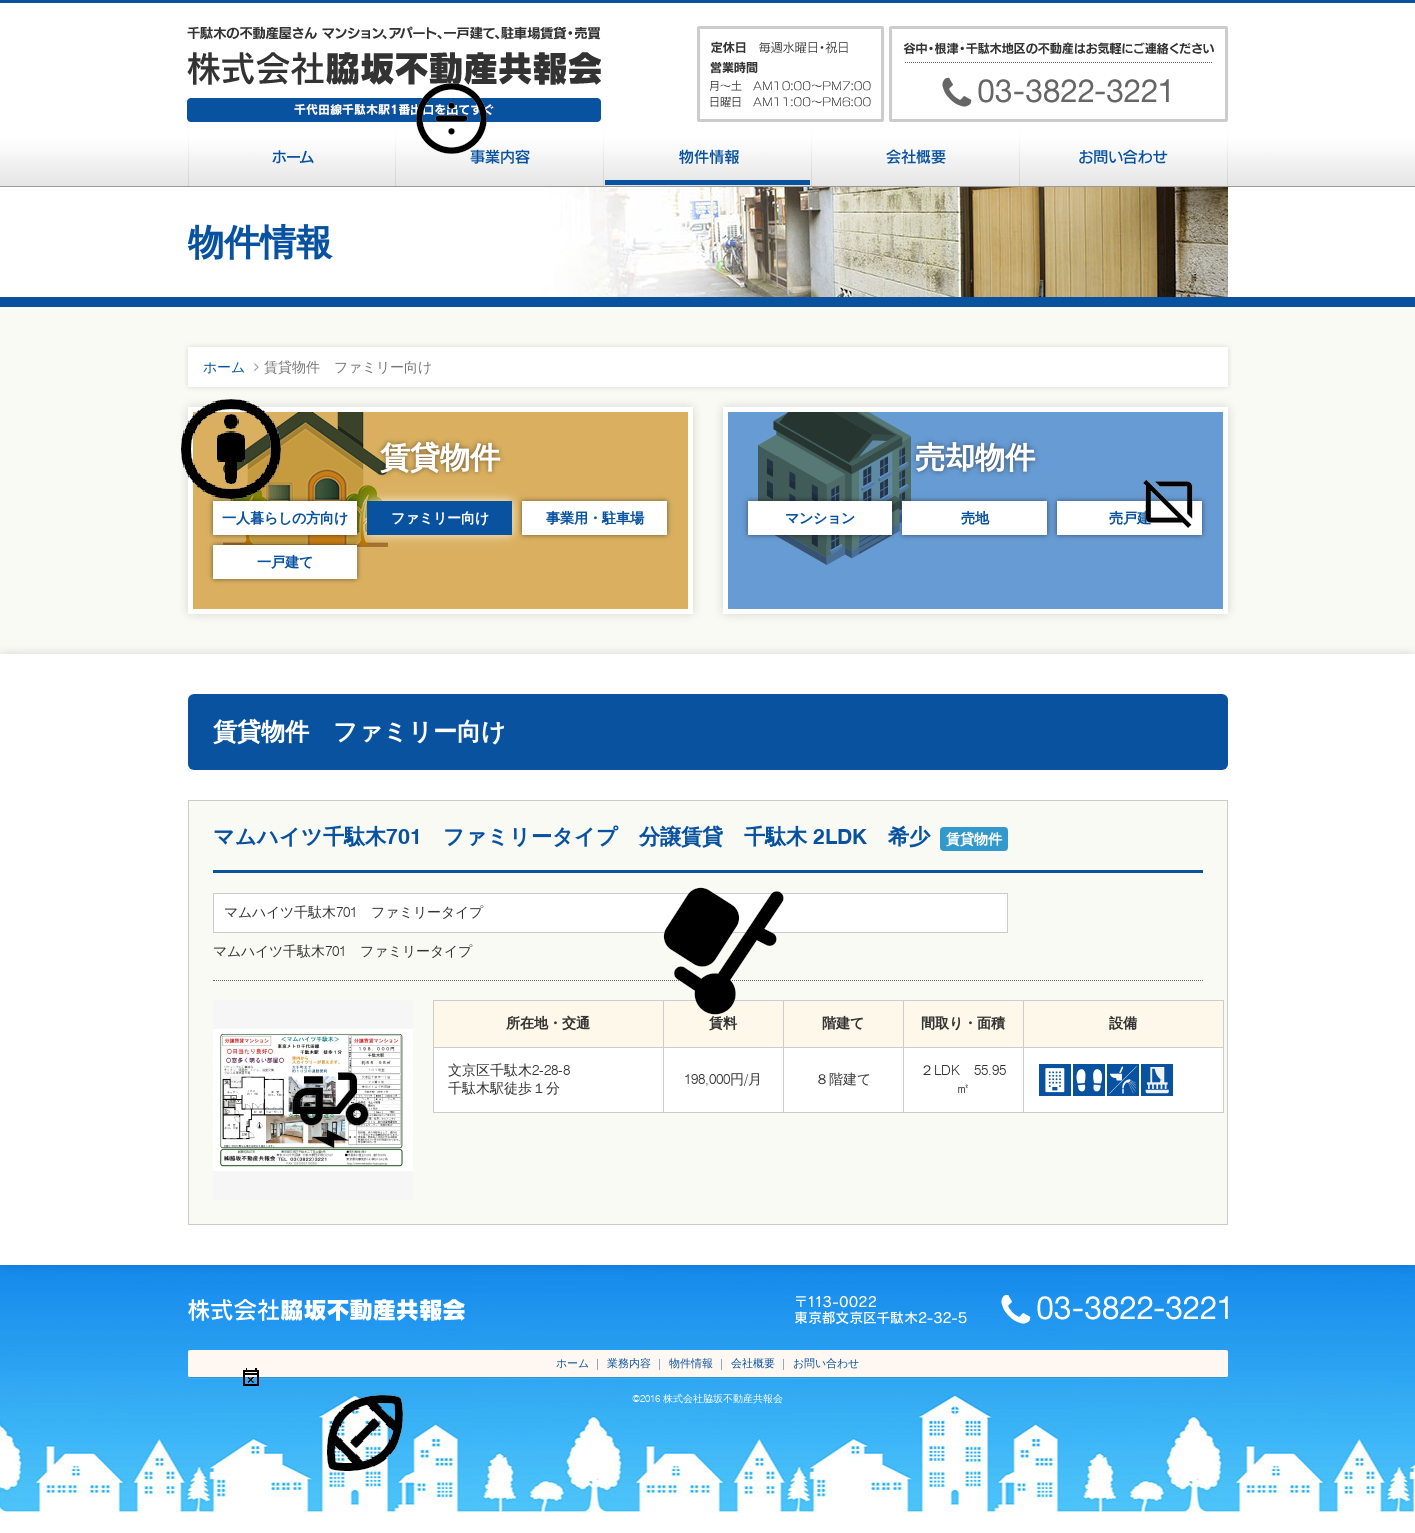 The image size is (1415, 1533). What do you see at coordinates (231, 449) in the screenshot?
I see `view attribution or credits information` at bounding box center [231, 449].